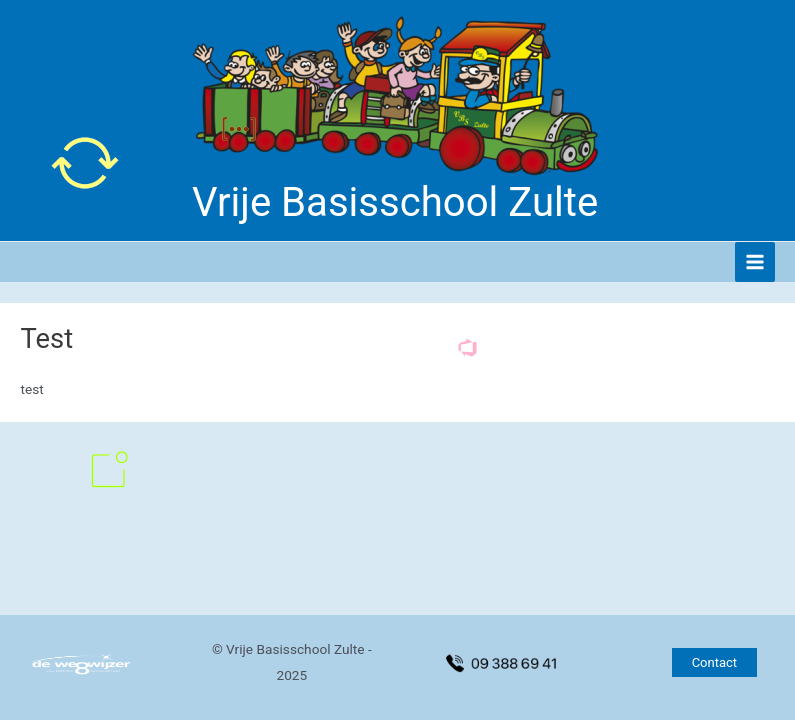 This screenshot has height=720, width=795. What do you see at coordinates (239, 129) in the screenshot?
I see `wrap selected code with a snippet or block` at bounding box center [239, 129].